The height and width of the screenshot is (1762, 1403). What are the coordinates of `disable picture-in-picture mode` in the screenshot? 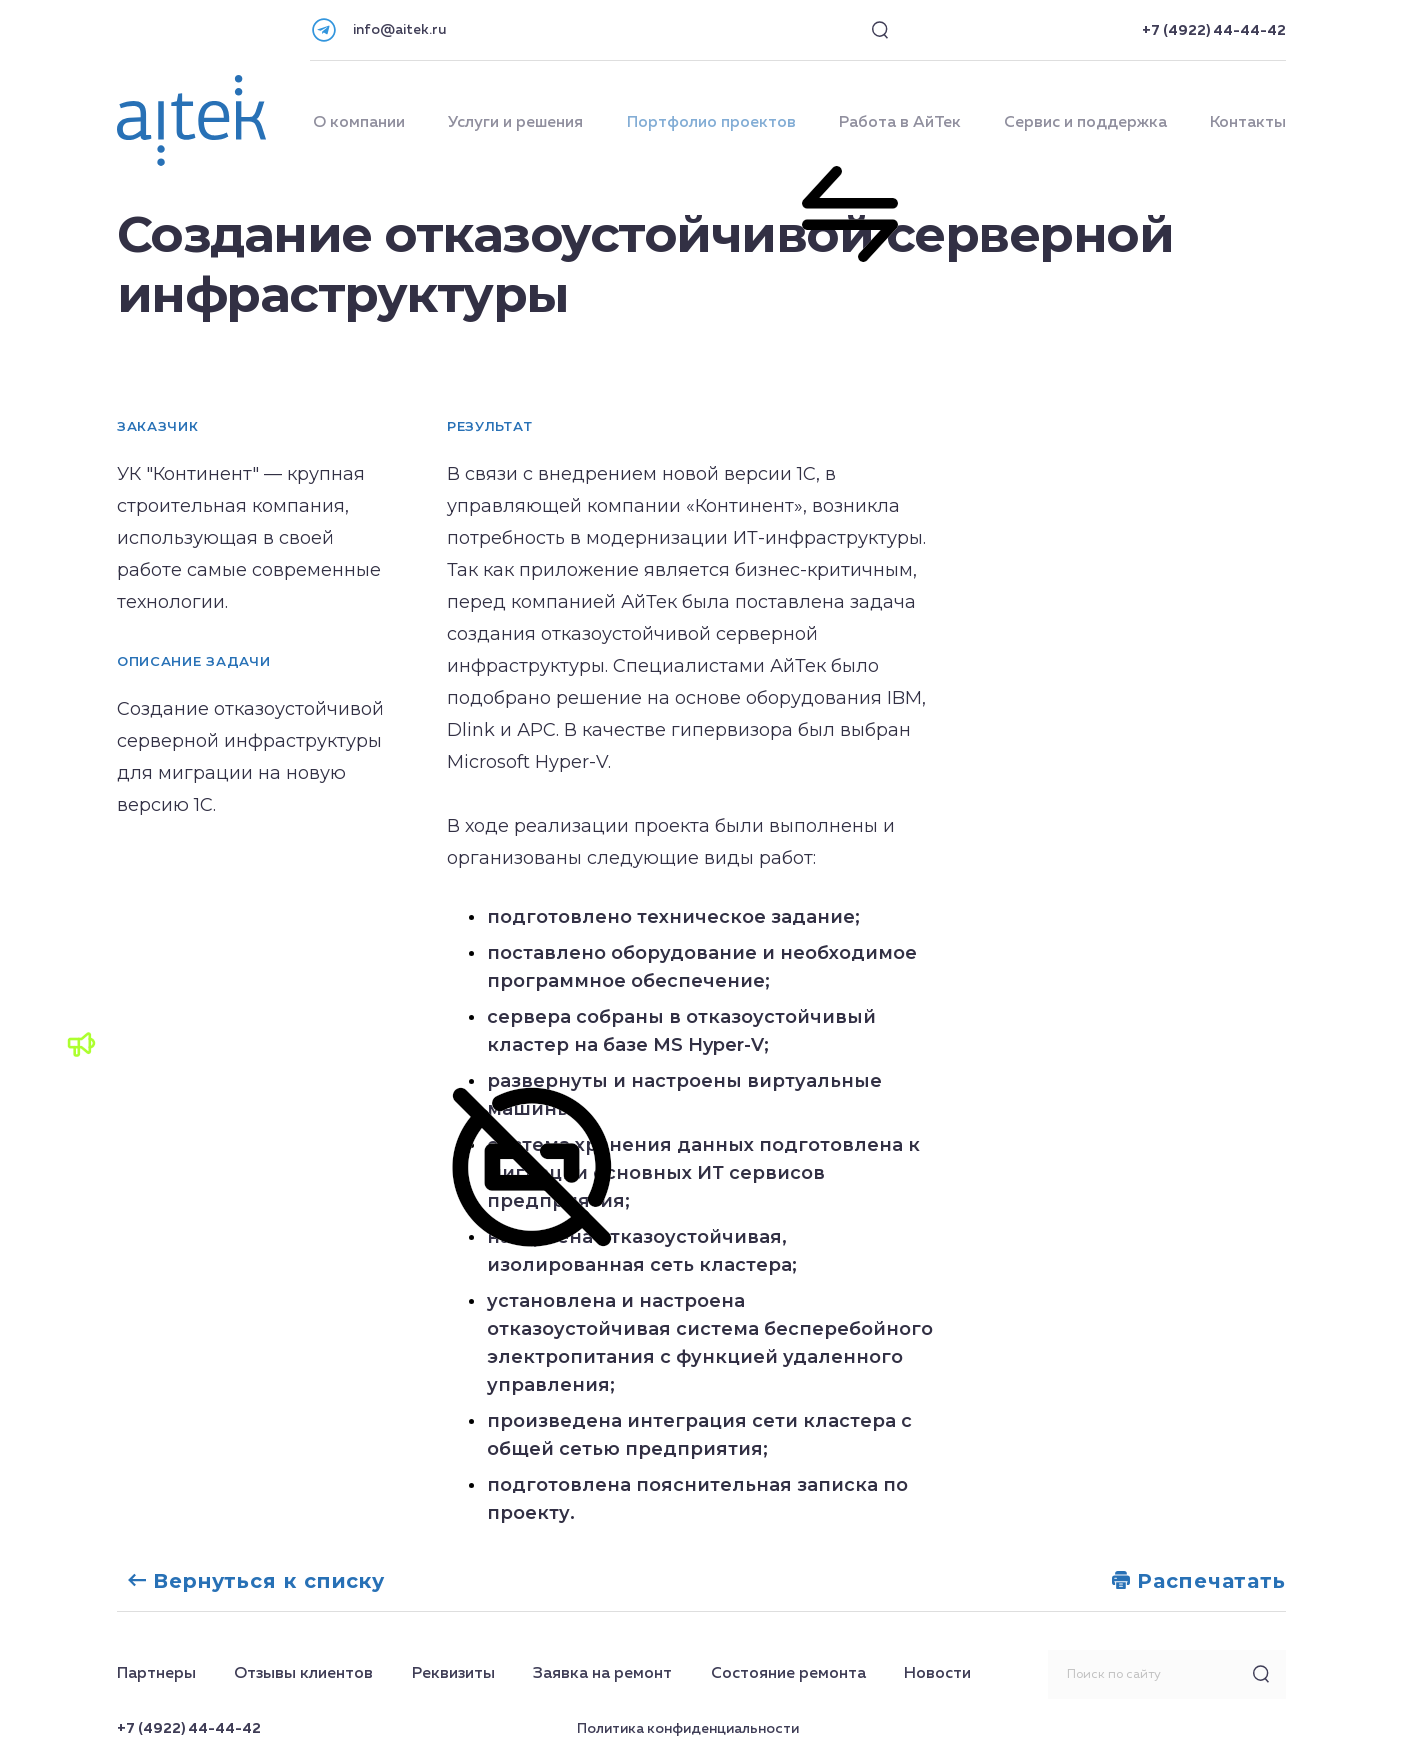 It's located at (532, 1167).